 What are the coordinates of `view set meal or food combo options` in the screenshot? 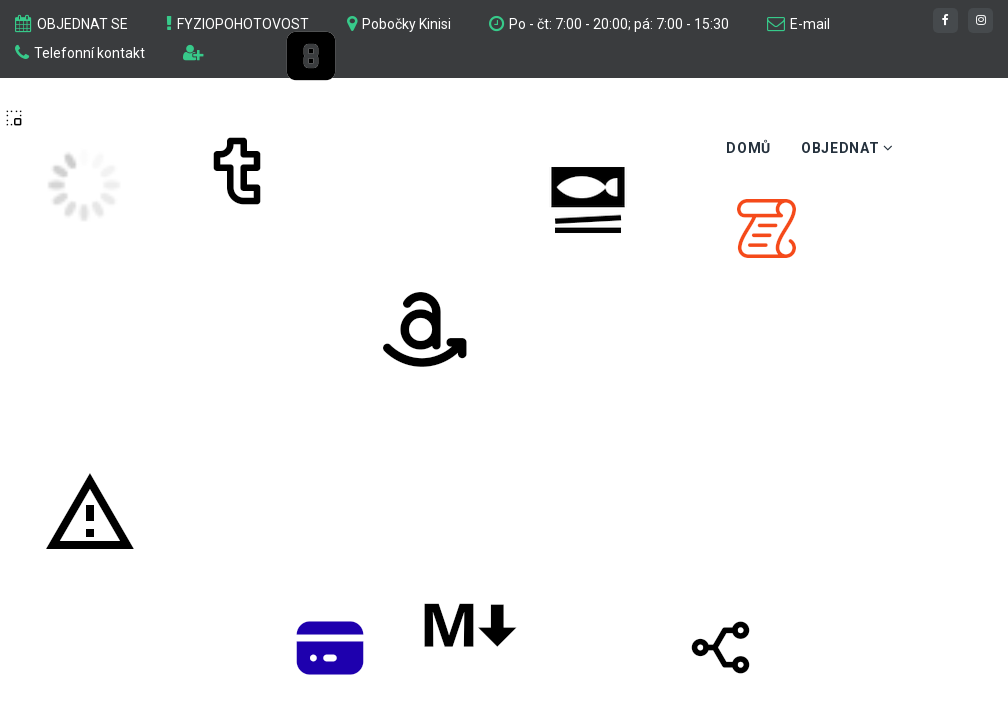 It's located at (588, 200).